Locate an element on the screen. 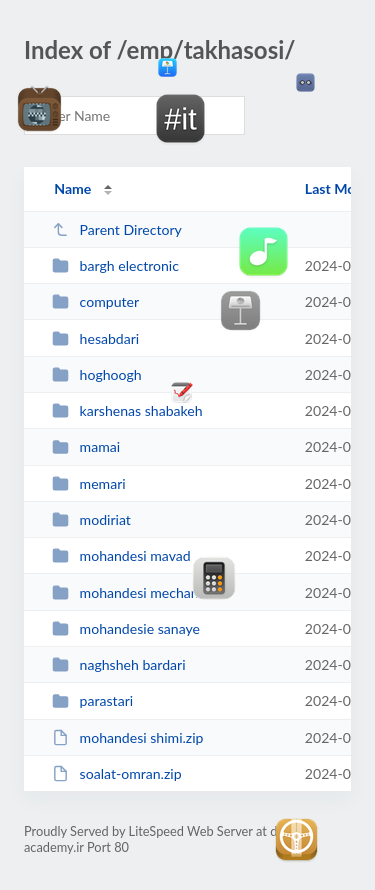 Image resolution: width=375 pixels, height=890 pixels. open boxflat racing wheel configuration app is located at coordinates (296, 839).